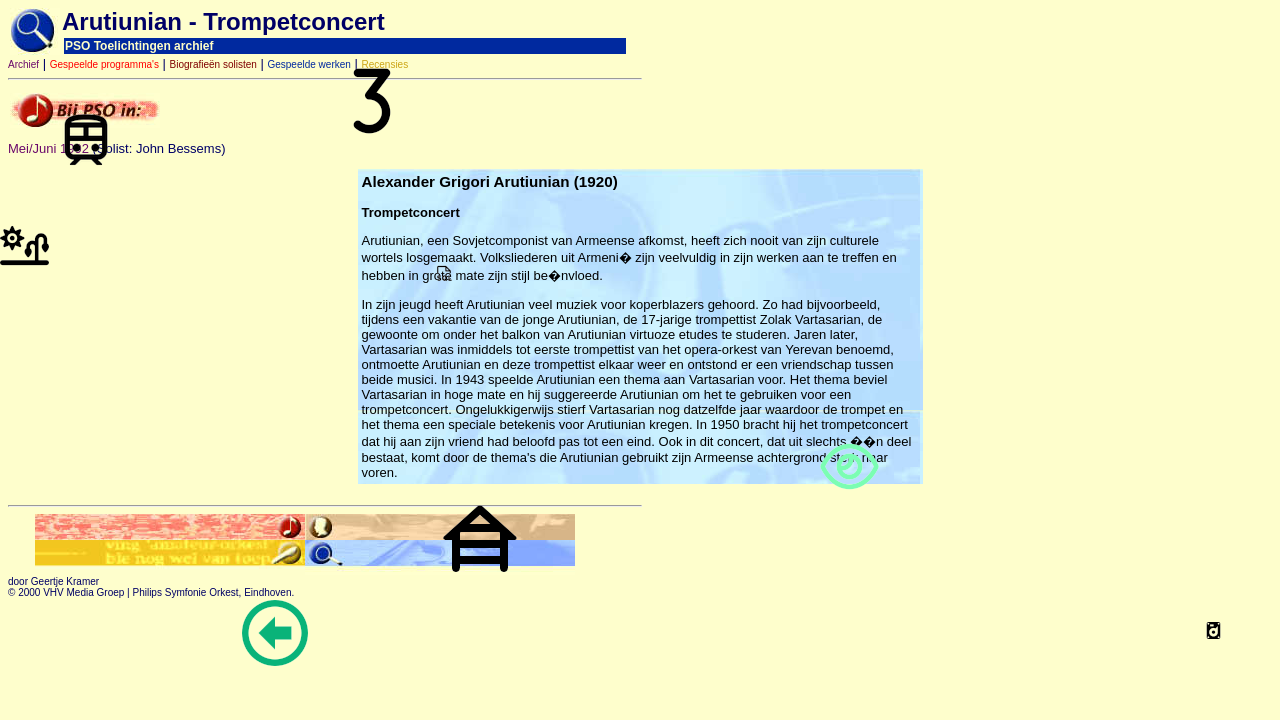  What do you see at coordinates (849, 466) in the screenshot?
I see `view or preview content` at bounding box center [849, 466].